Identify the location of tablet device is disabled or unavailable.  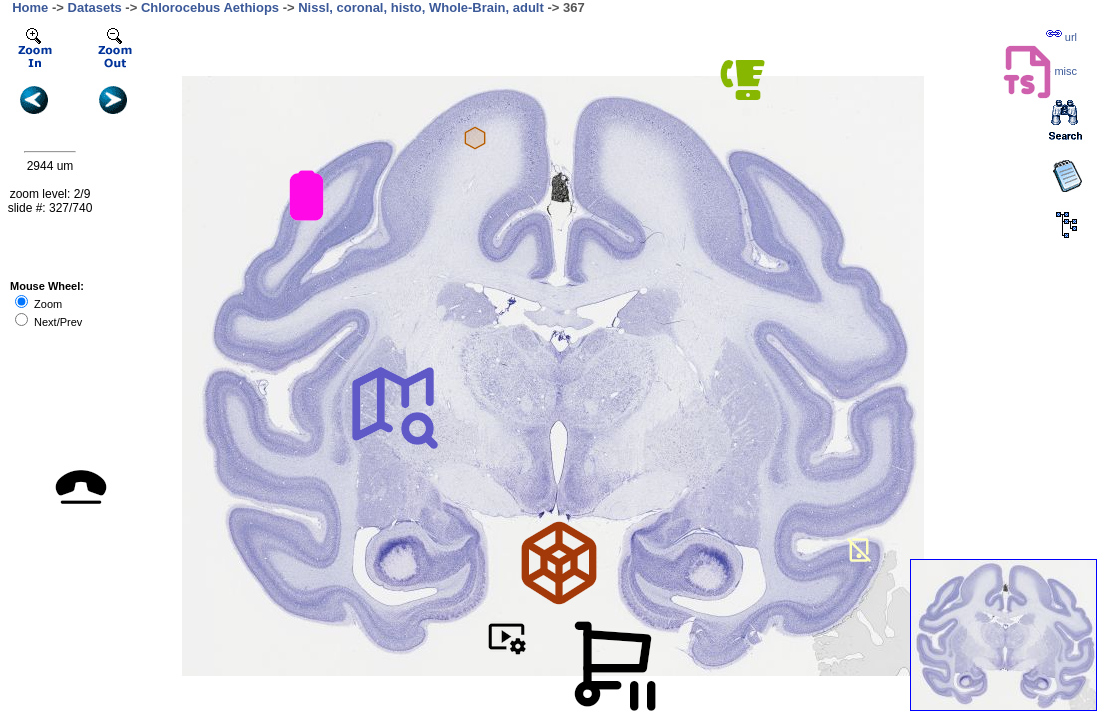
(859, 550).